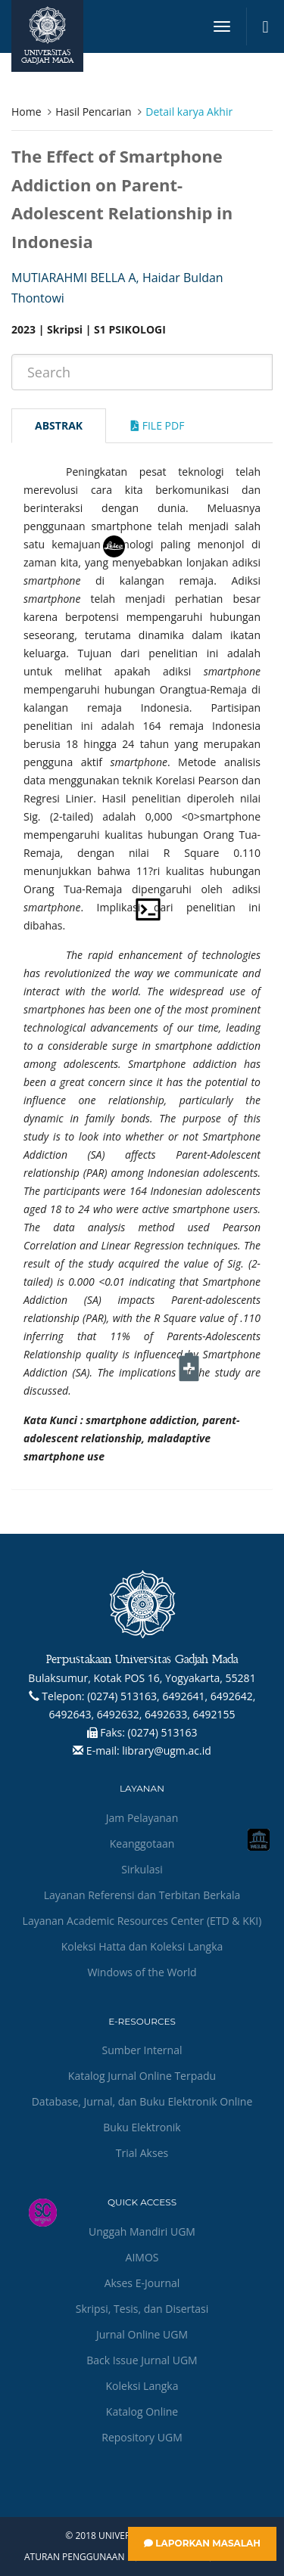 This screenshot has width=284, height=2576. I want to click on leica camera brand logo, so click(114, 546).